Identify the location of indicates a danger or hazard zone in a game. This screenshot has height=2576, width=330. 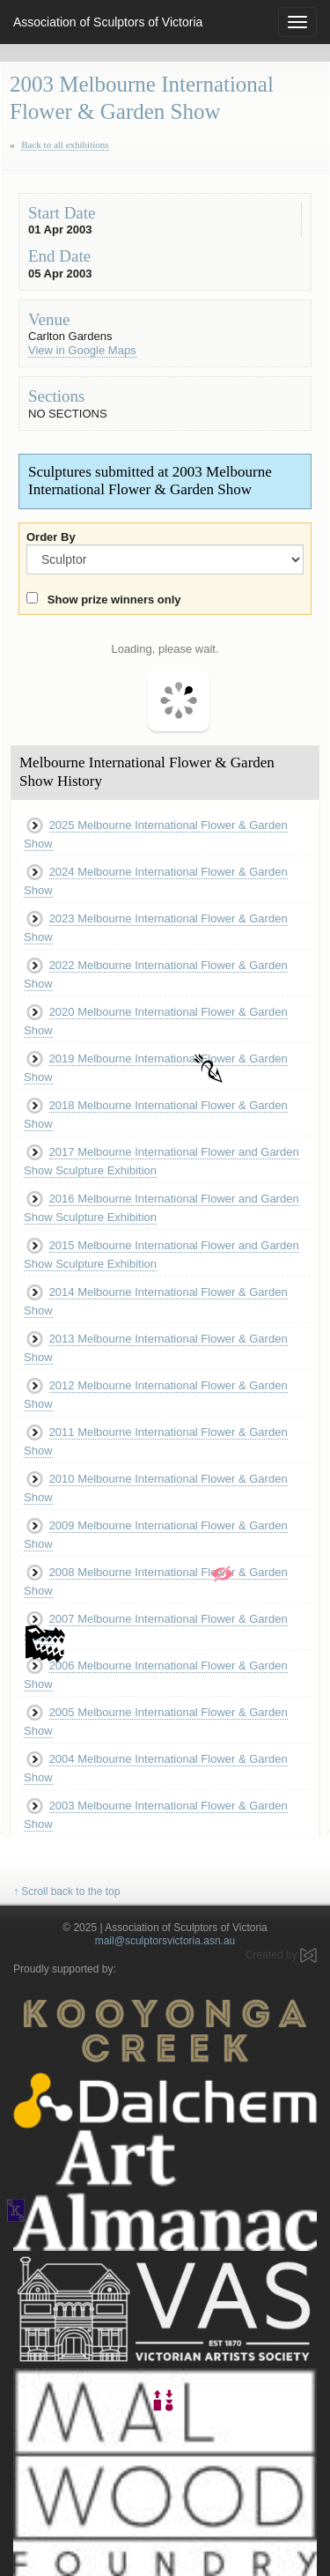
(45, 1644).